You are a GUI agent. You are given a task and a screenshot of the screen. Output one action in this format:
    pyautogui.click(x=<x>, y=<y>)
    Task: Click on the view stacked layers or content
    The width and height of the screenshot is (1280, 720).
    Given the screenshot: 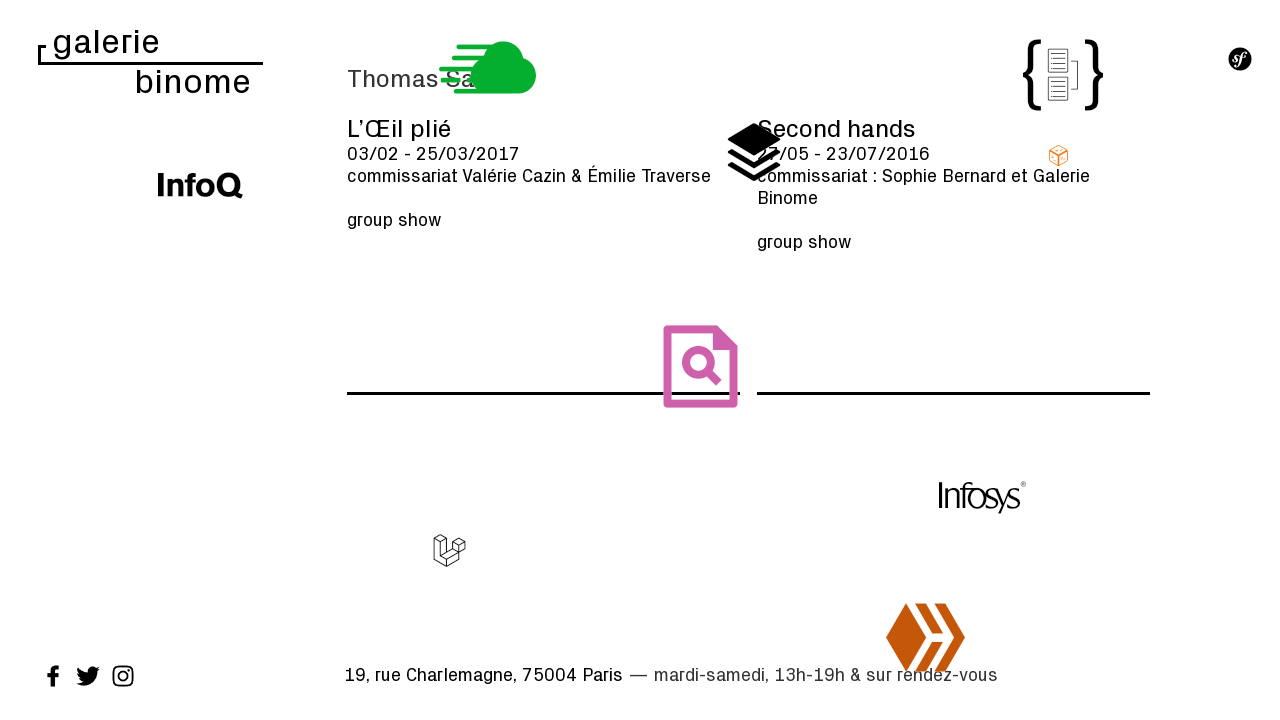 What is the action you would take?
    pyautogui.click(x=754, y=153)
    